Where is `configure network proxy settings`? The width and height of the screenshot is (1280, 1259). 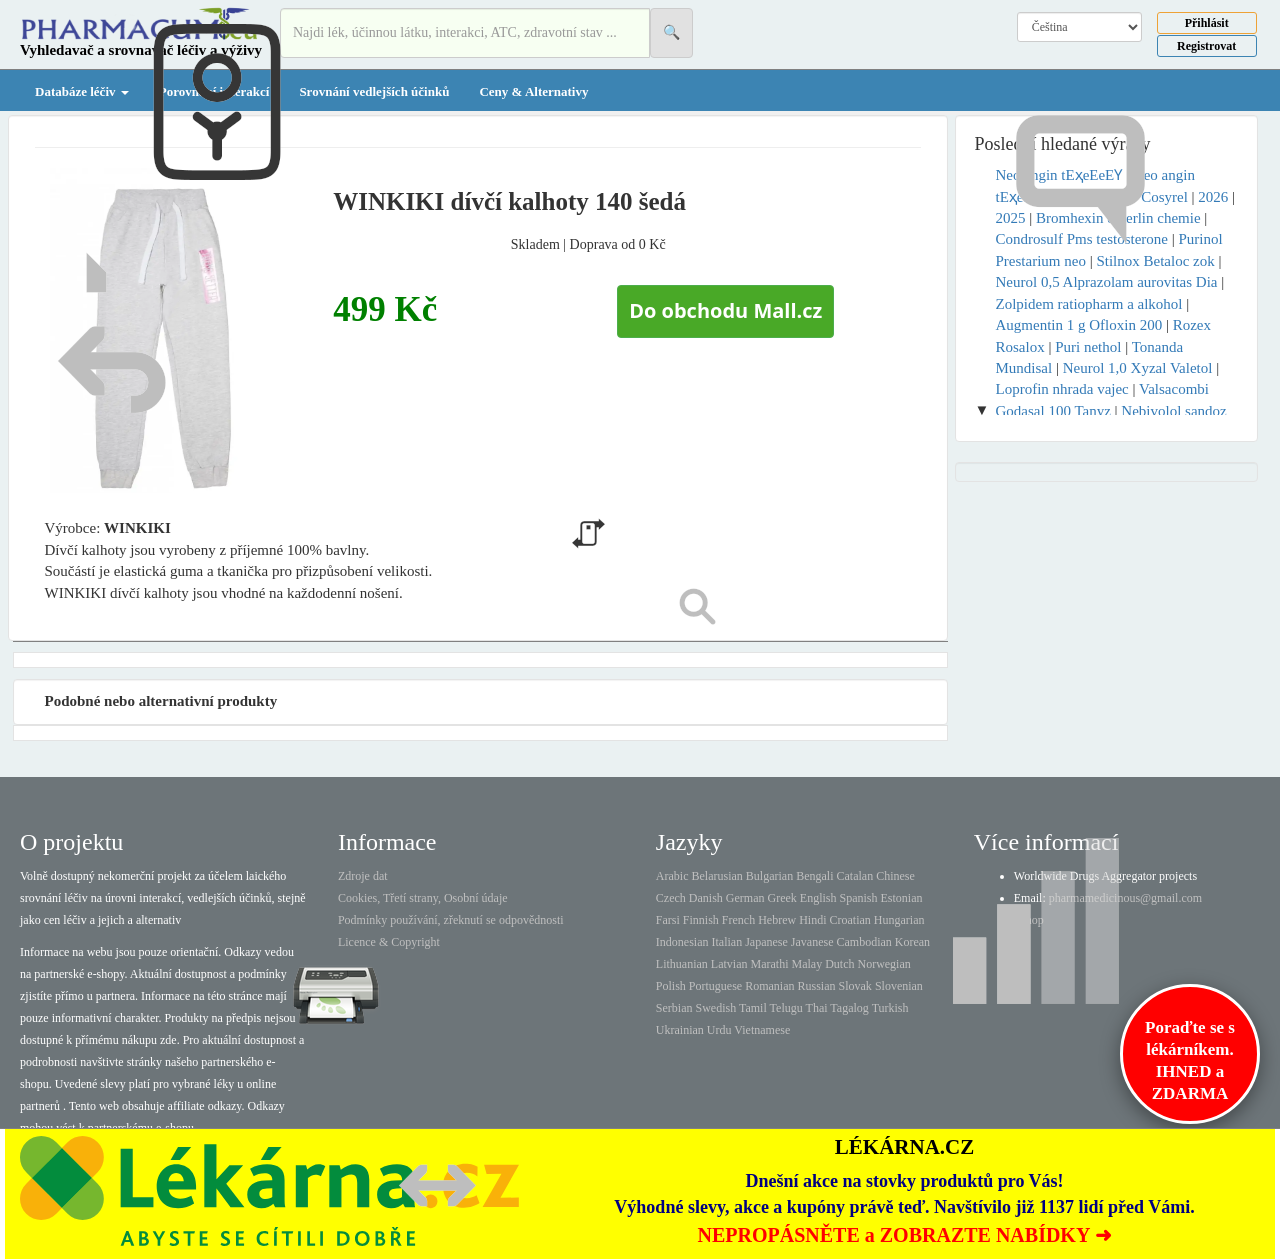 configure network proxy settings is located at coordinates (588, 533).